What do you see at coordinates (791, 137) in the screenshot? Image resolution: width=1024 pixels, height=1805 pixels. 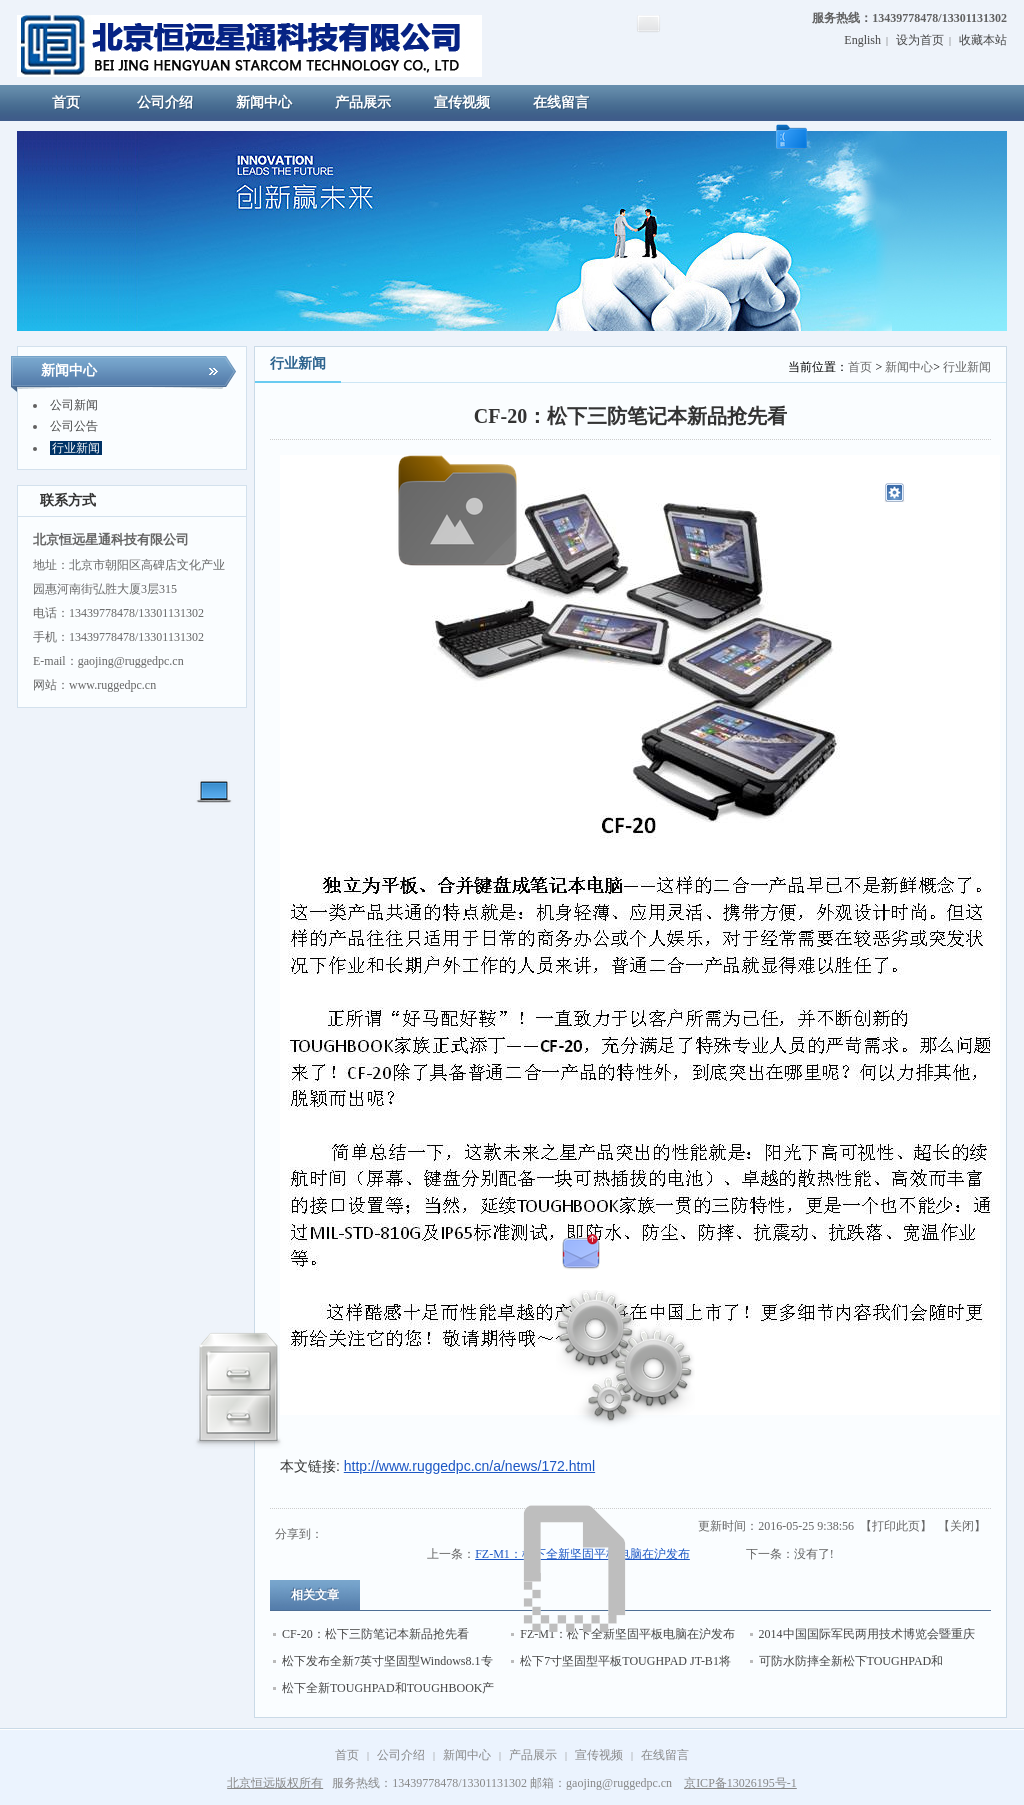 I see `folder containing system crash logs or error reports` at bounding box center [791, 137].